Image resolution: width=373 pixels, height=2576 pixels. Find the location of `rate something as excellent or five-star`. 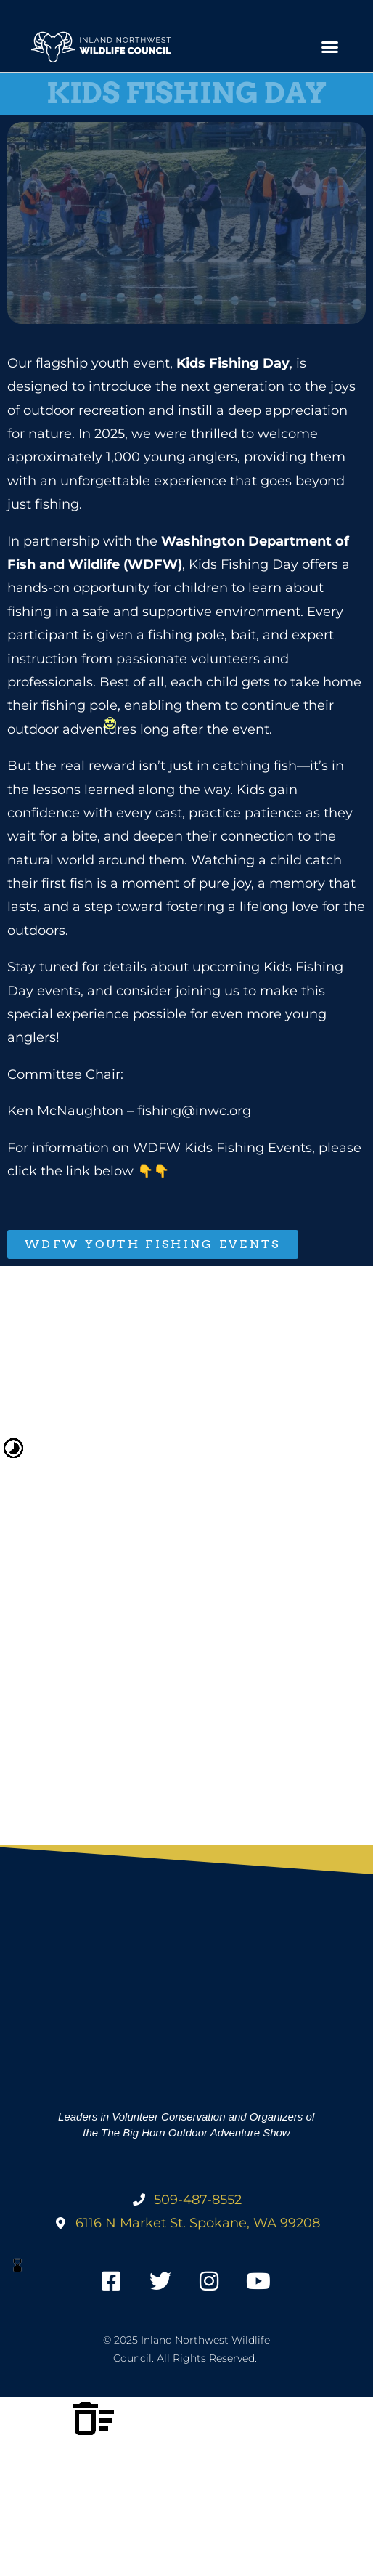

rate something as excellent or five-star is located at coordinates (110, 723).